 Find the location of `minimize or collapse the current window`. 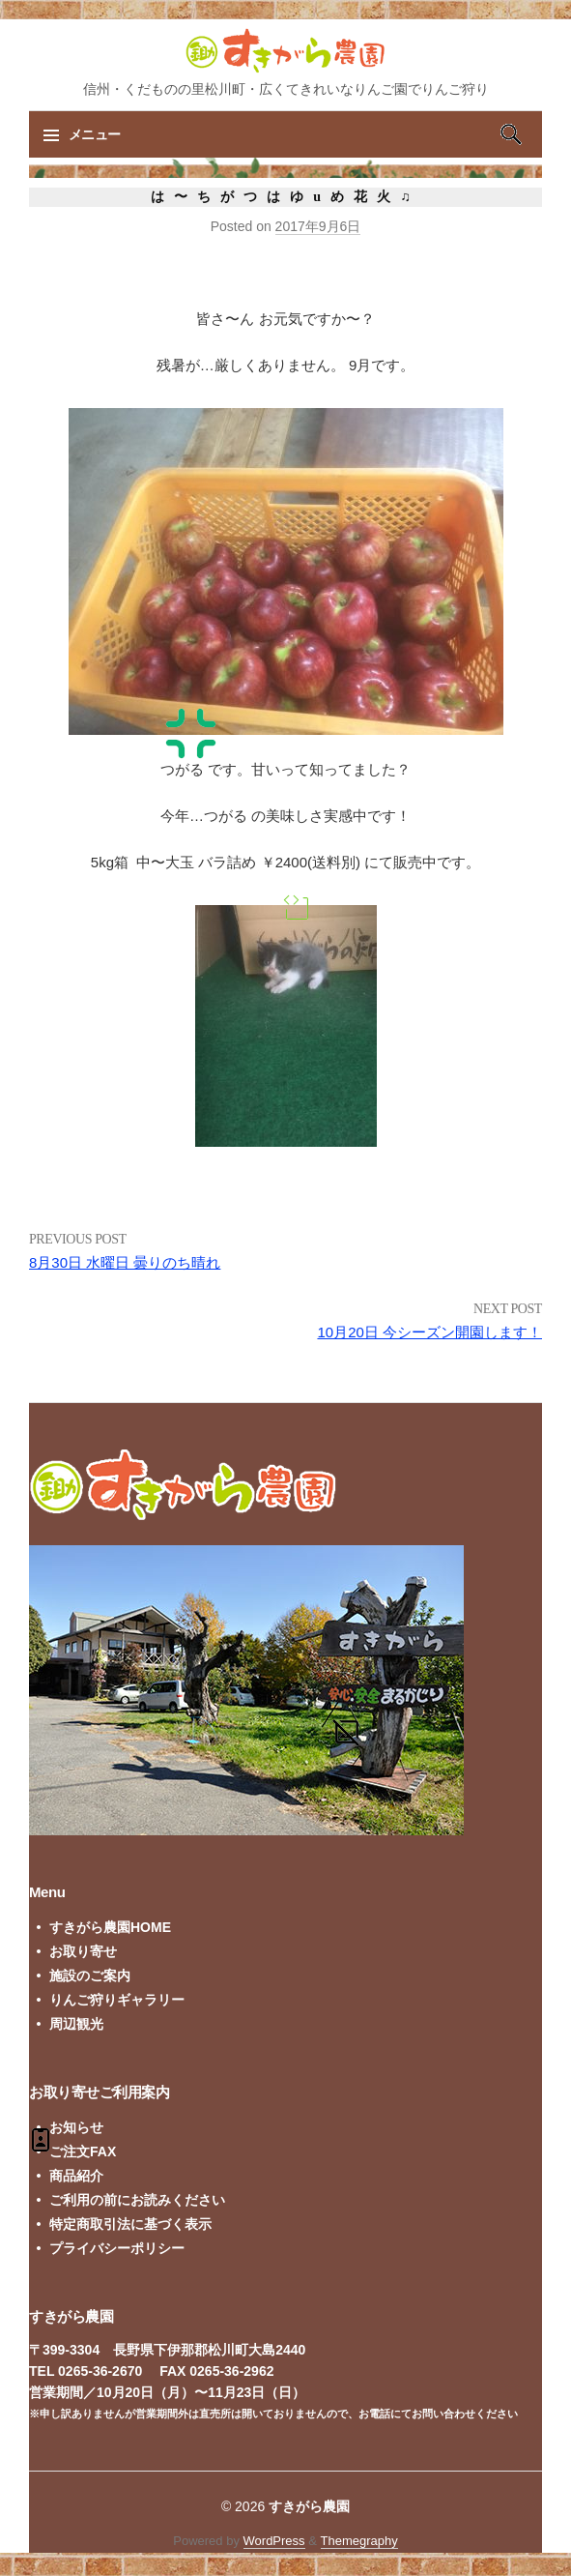

minimize or collapse the current window is located at coordinates (190, 733).